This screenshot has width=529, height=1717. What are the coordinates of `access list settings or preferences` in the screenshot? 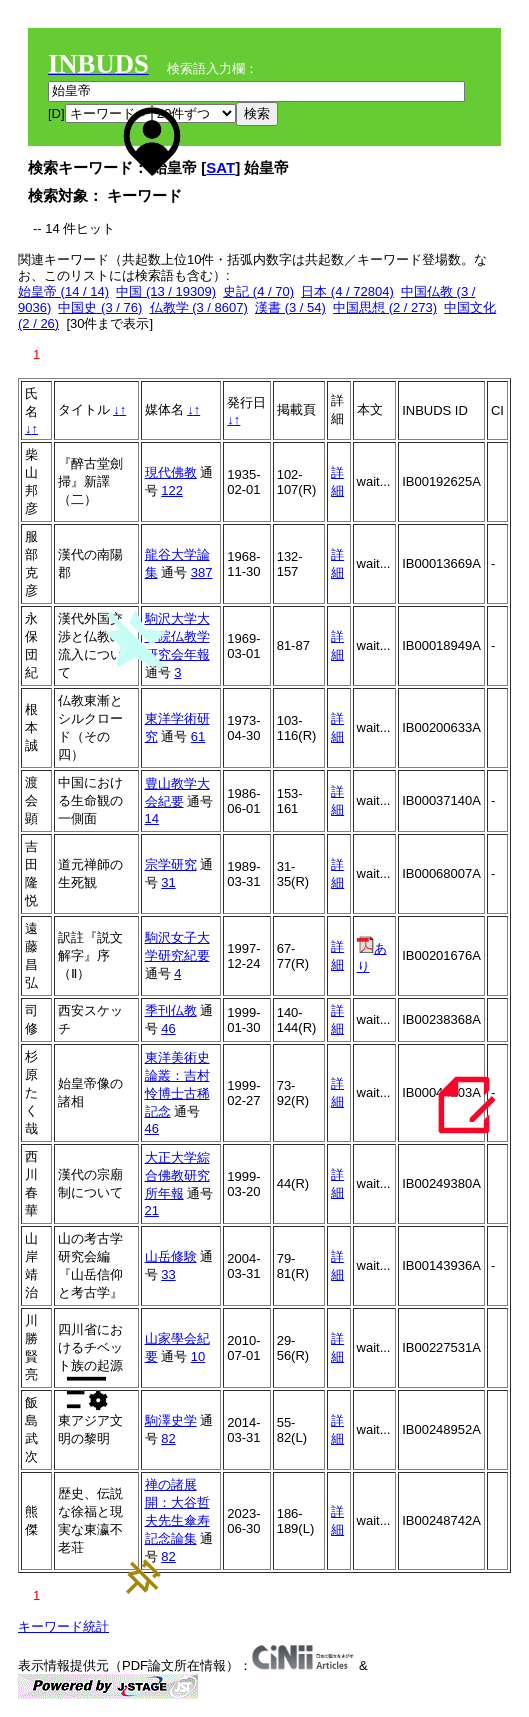 It's located at (86, 1392).